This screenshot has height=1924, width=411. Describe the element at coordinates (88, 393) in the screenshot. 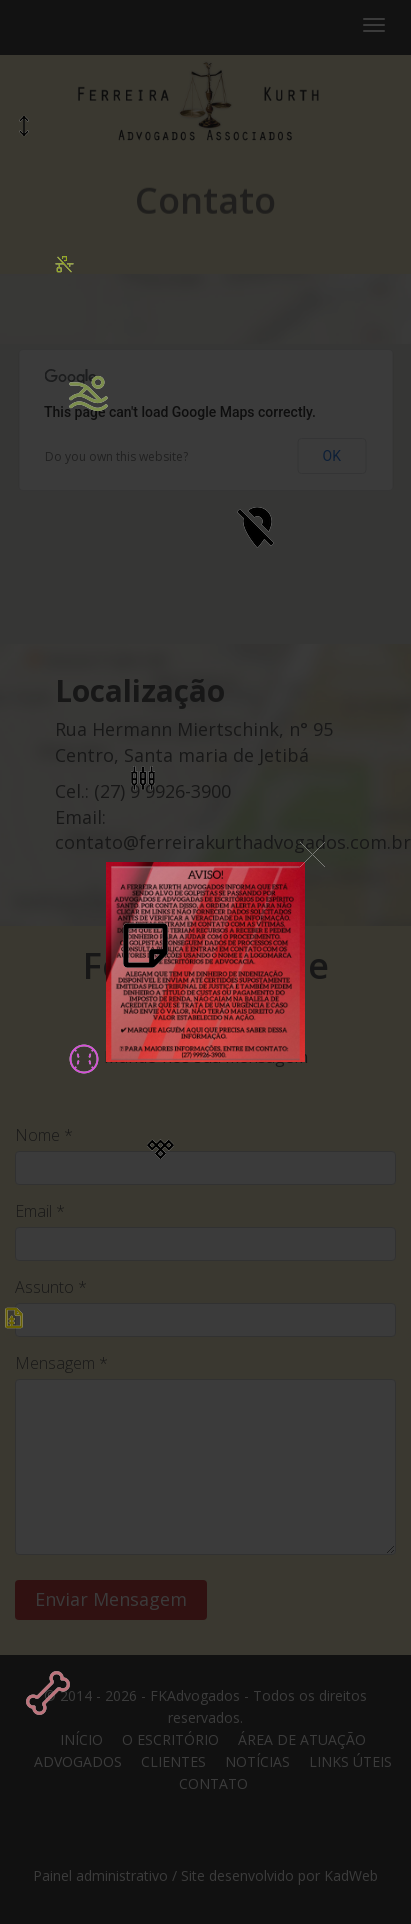

I see `access swimming or aquatic activities` at that location.